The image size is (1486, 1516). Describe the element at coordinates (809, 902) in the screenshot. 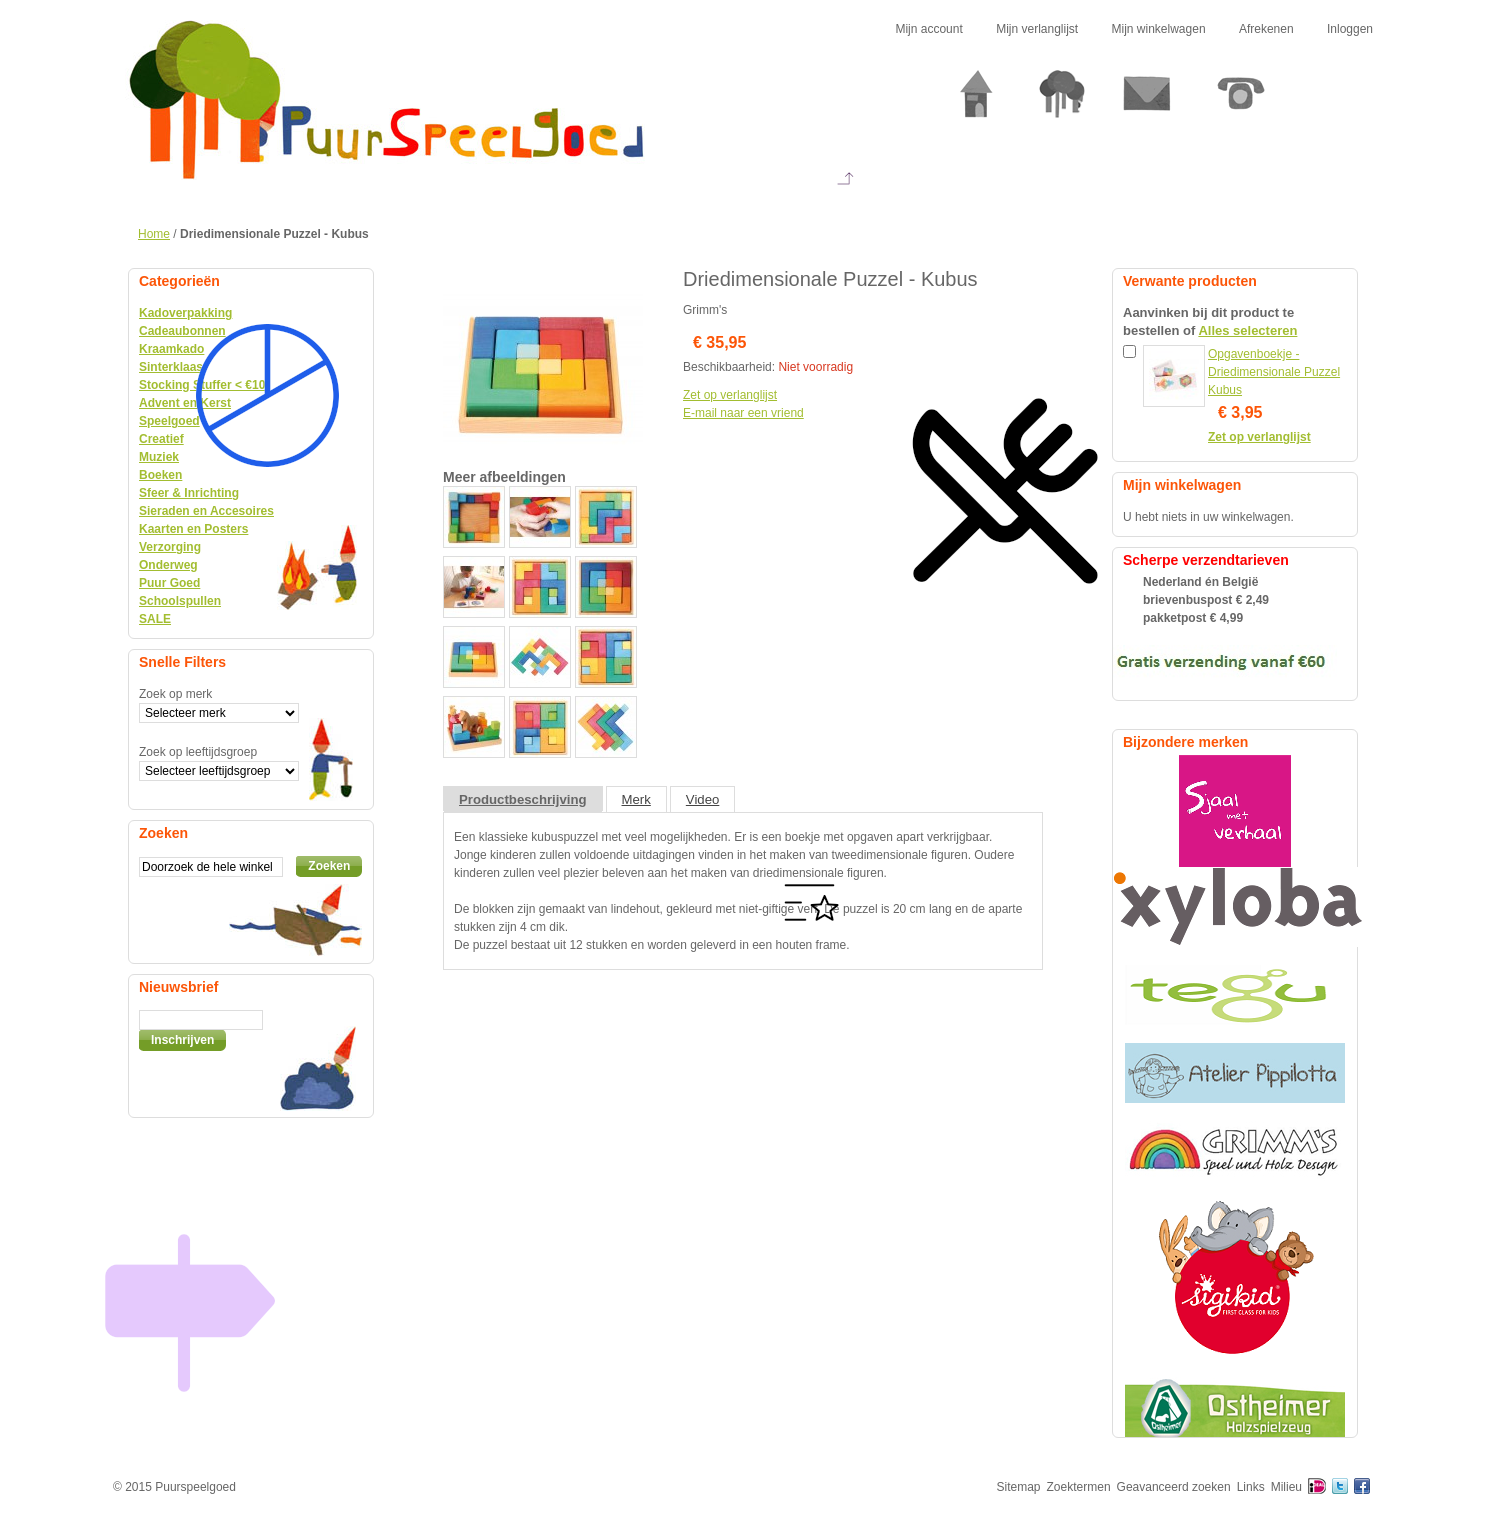

I see `view your favorites list` at that location.